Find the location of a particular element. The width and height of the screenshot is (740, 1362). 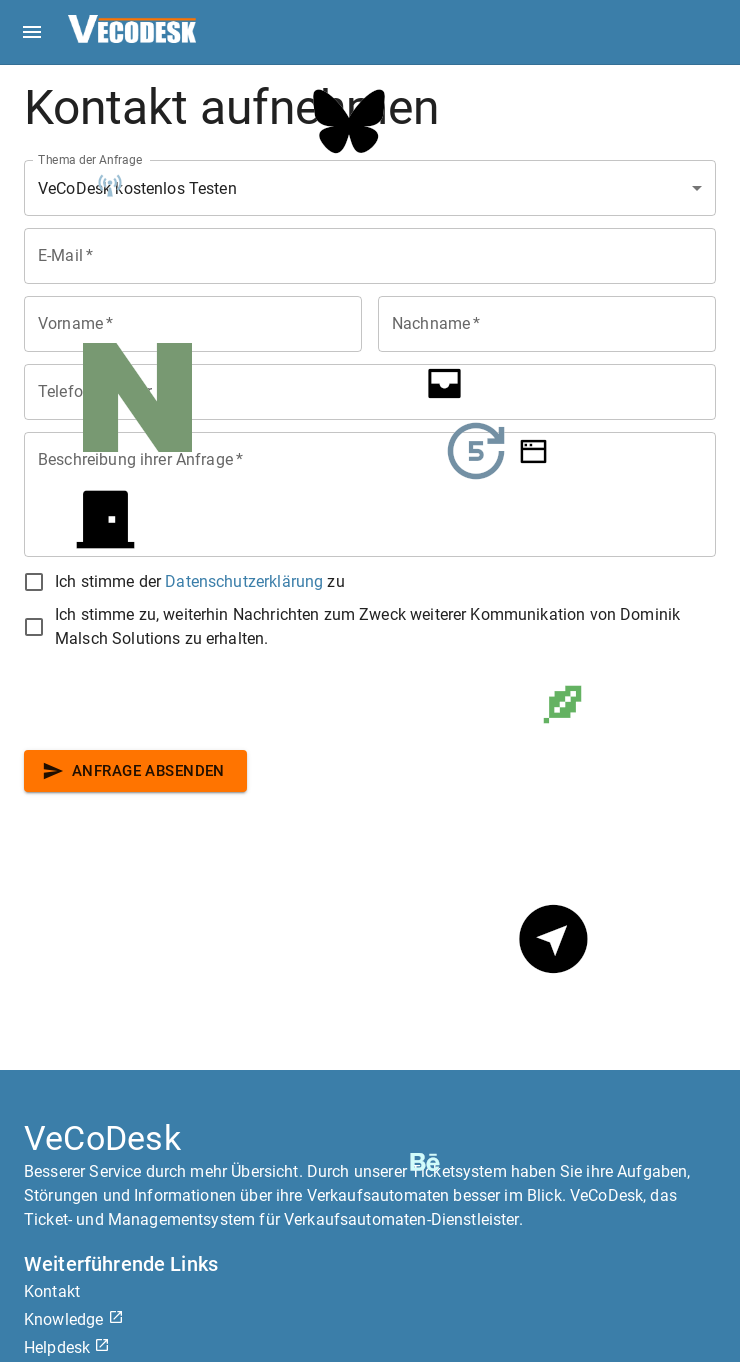

view your inbox messages is located at coordinates (444, 383).